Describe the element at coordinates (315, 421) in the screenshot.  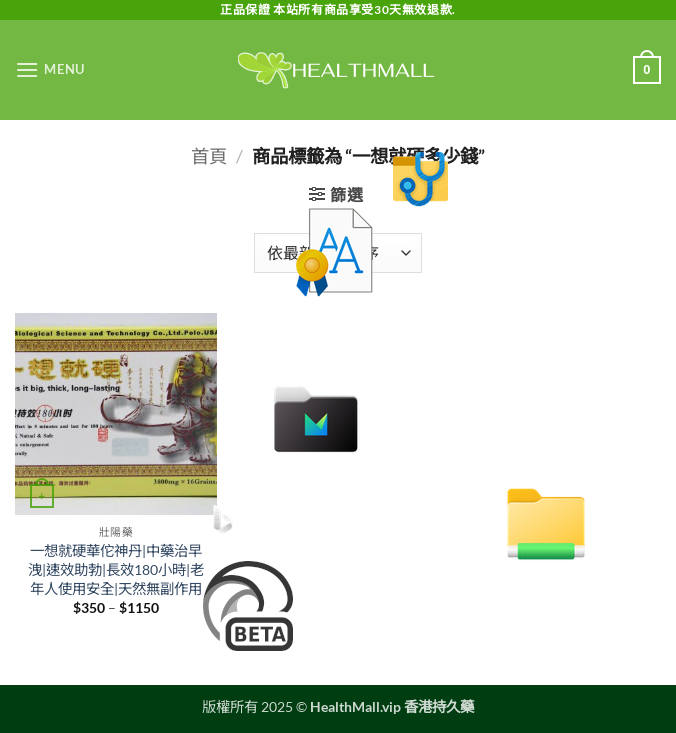
I see `open jetbrains mps project folder` at that location.